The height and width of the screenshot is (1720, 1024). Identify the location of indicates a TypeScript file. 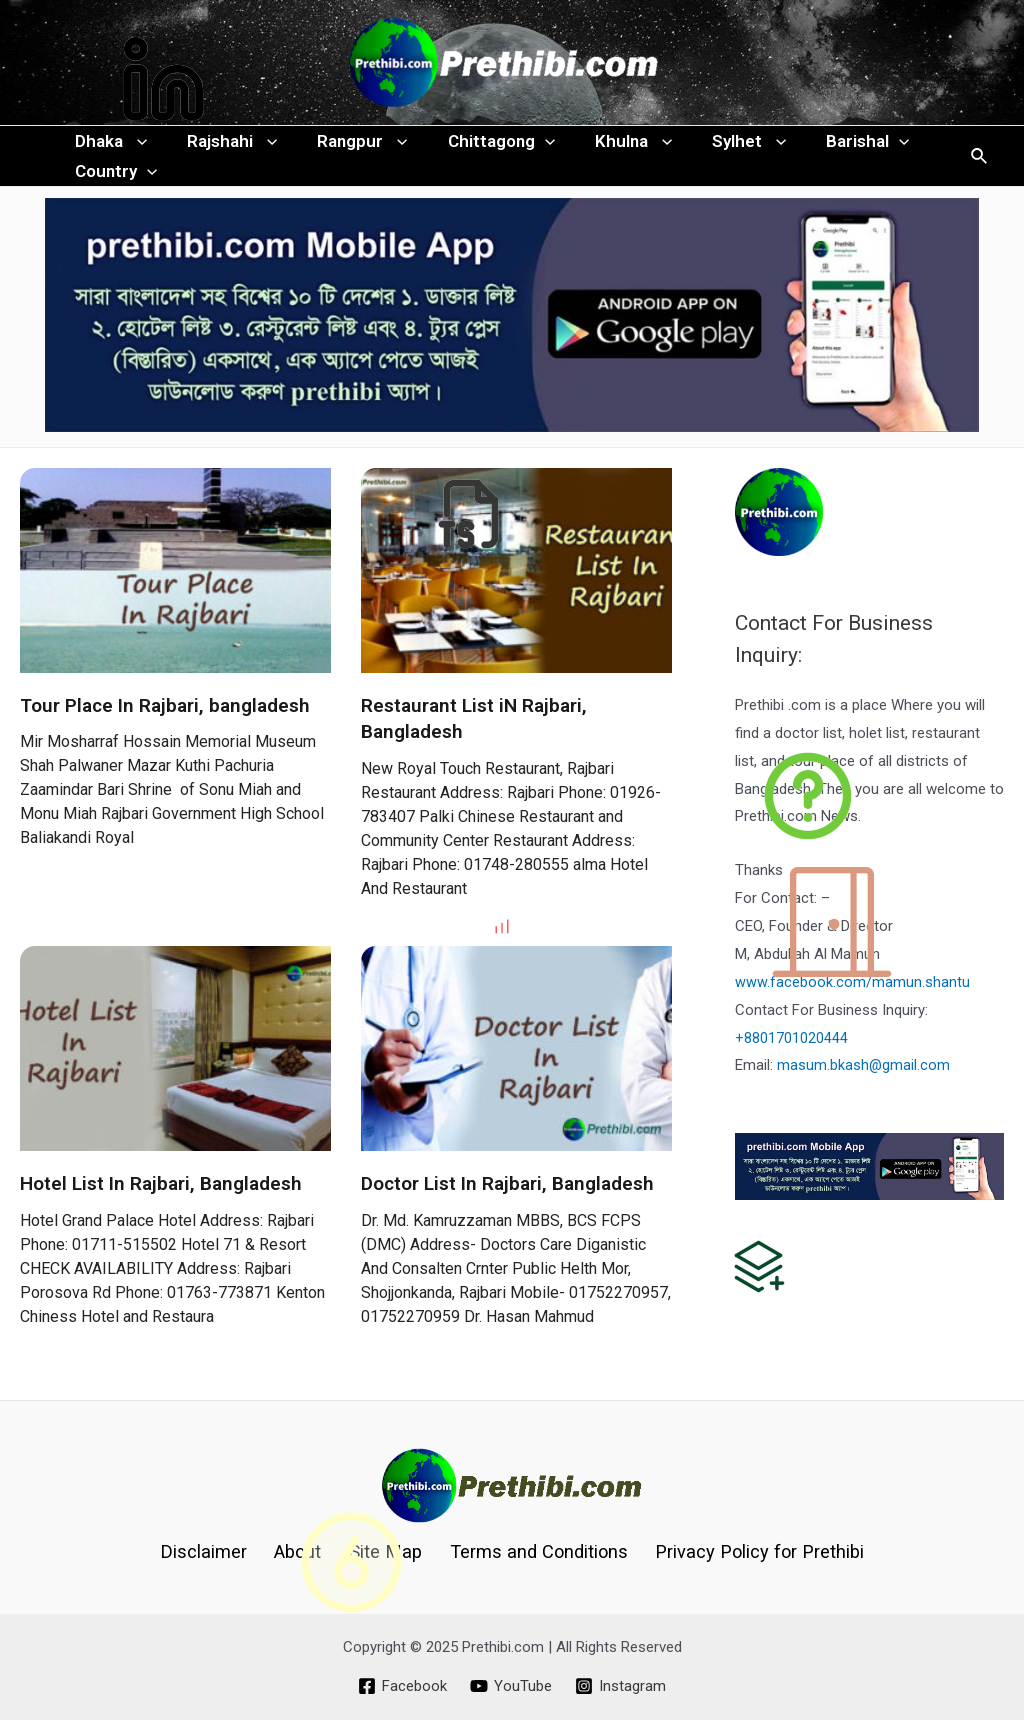
(471, 514).